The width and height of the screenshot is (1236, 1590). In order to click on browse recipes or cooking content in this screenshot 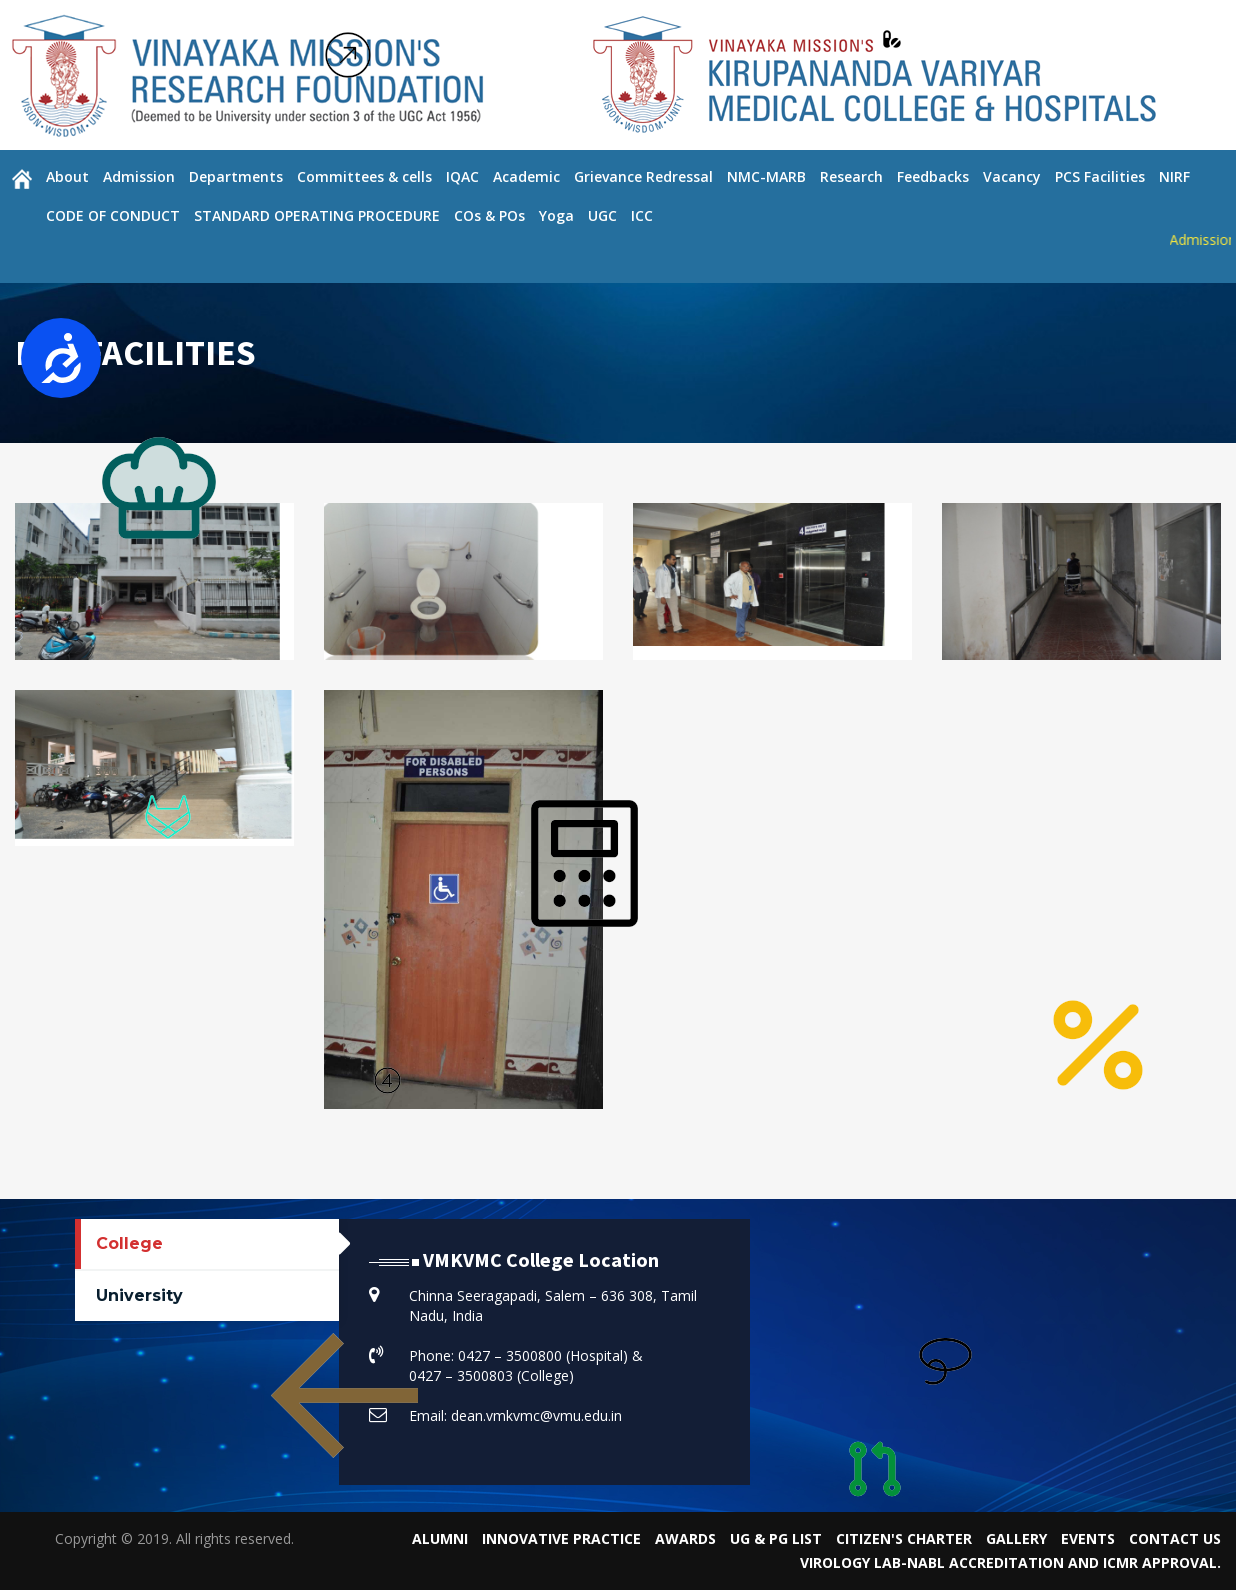, I will do `click(159, 490)`.